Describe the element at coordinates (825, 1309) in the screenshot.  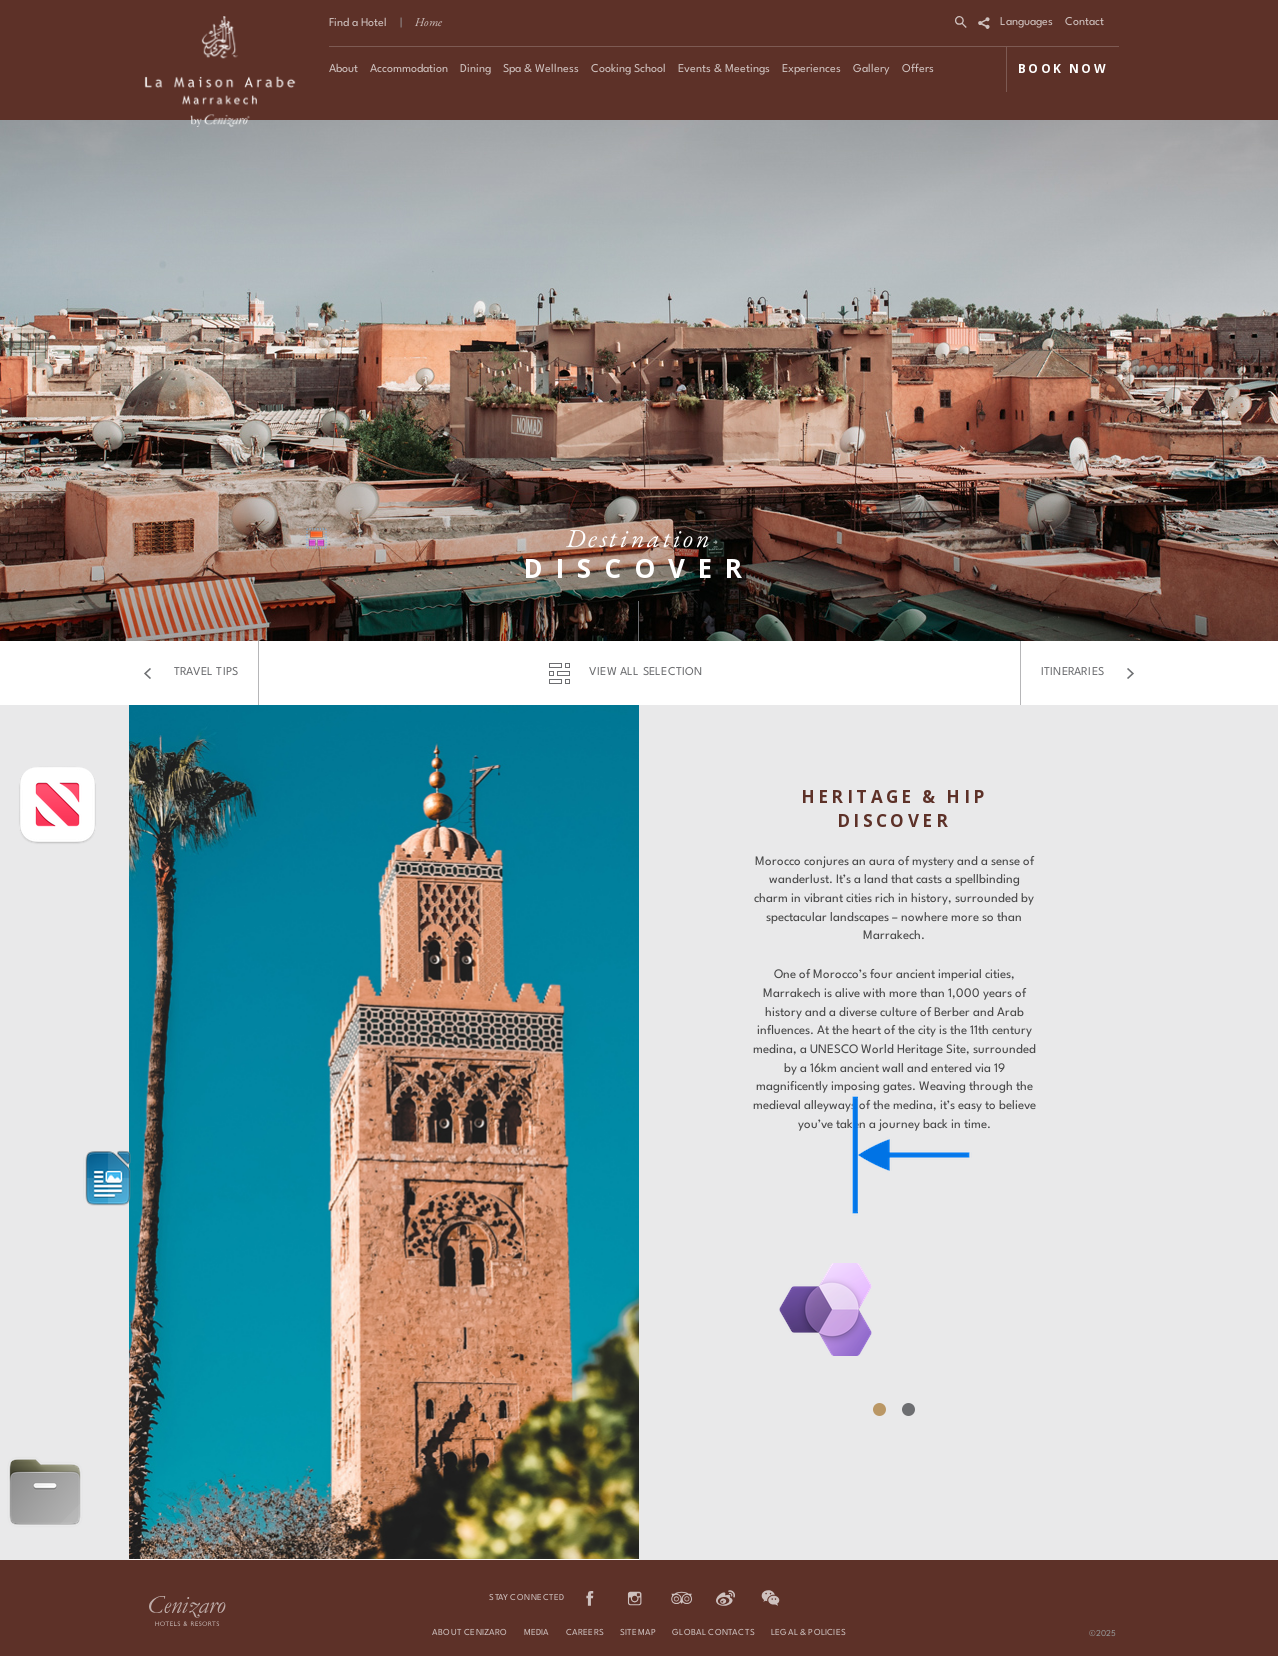
I see `open the microsoft store app` at that location.